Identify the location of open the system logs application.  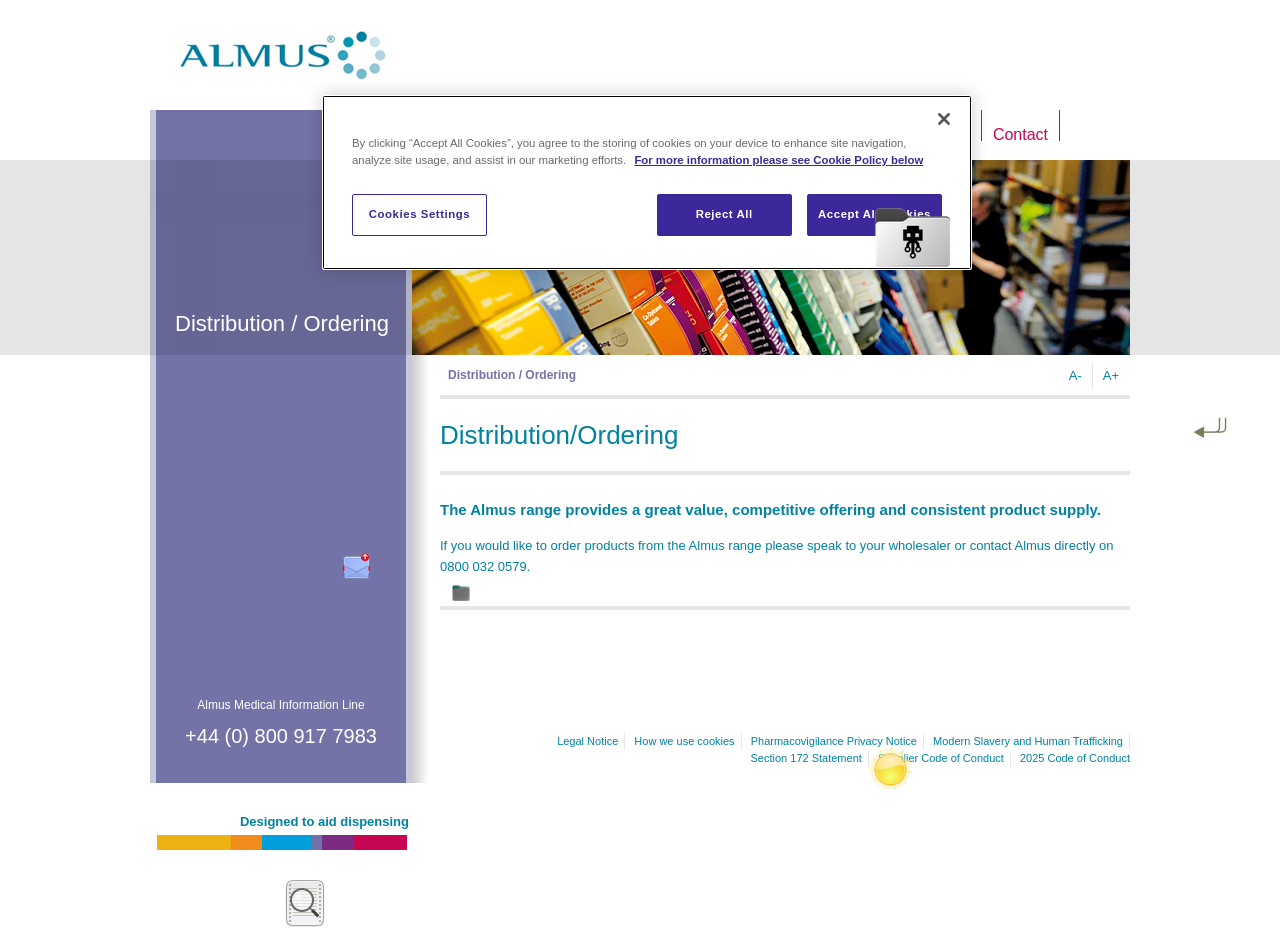
(305, 903).